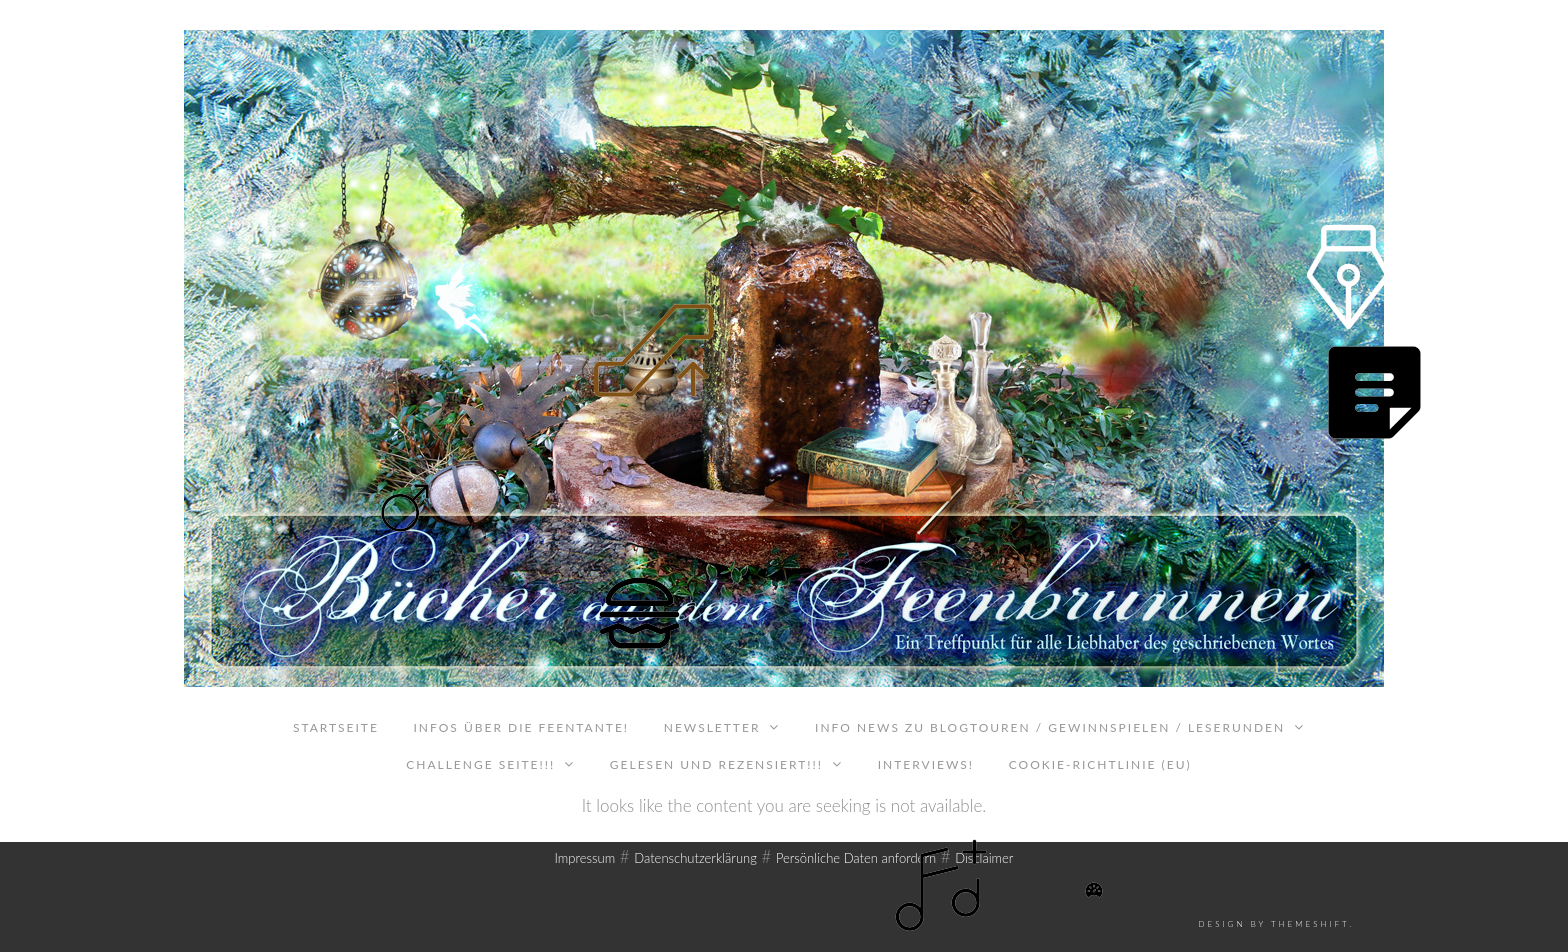 The height and width of the screenshot is (952, 1568). What do you see at coordinates (653, 350) in the screenshot?
I see `indicates escalator going up` at bounding box center [653, 350].